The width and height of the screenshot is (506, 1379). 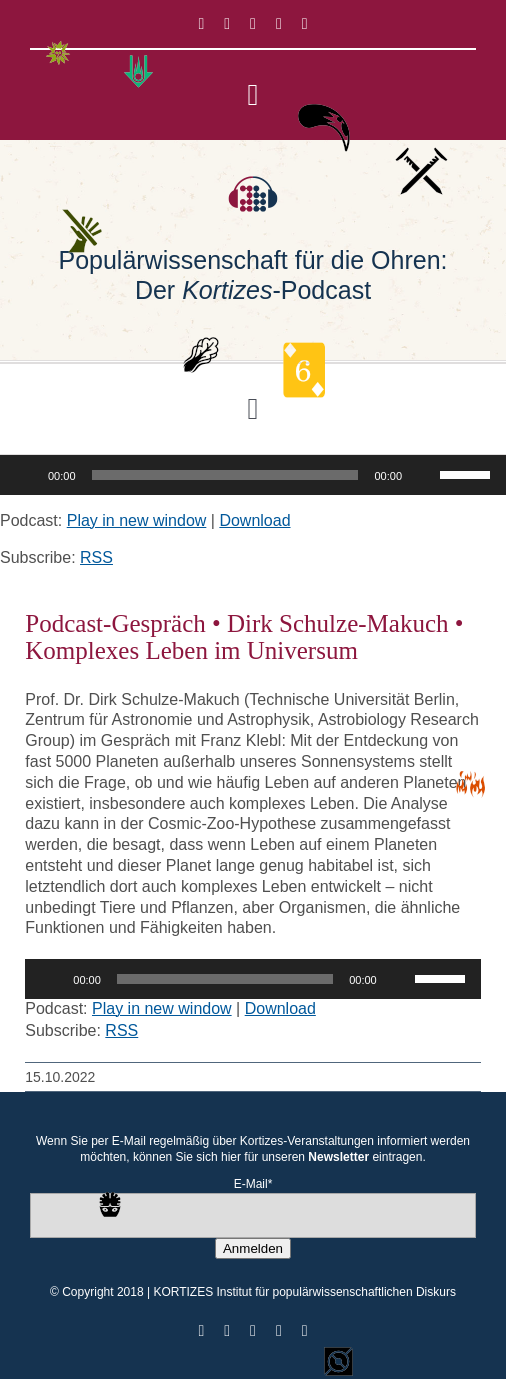 I want to click on crafting or construction materials in a game inventory, so click(x=421, y=170).